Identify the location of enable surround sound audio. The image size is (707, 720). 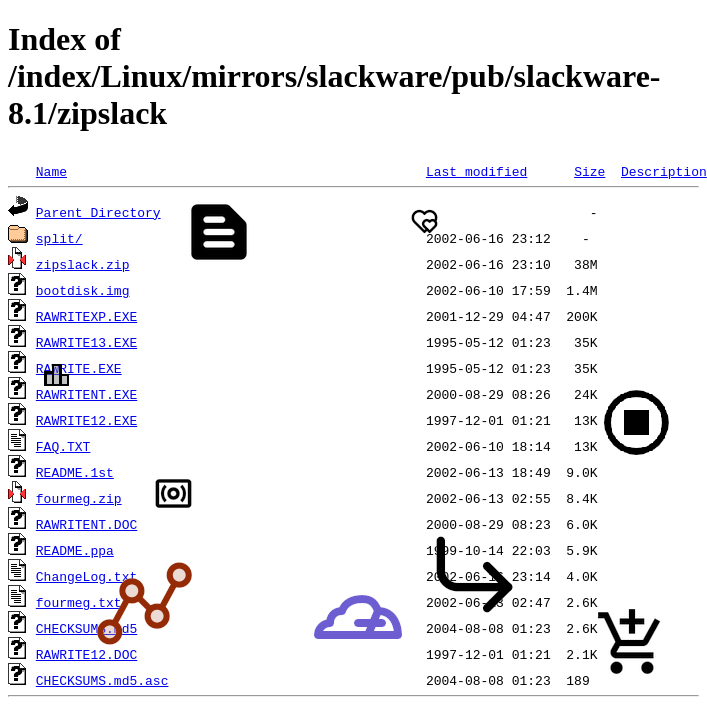
(173, 493).